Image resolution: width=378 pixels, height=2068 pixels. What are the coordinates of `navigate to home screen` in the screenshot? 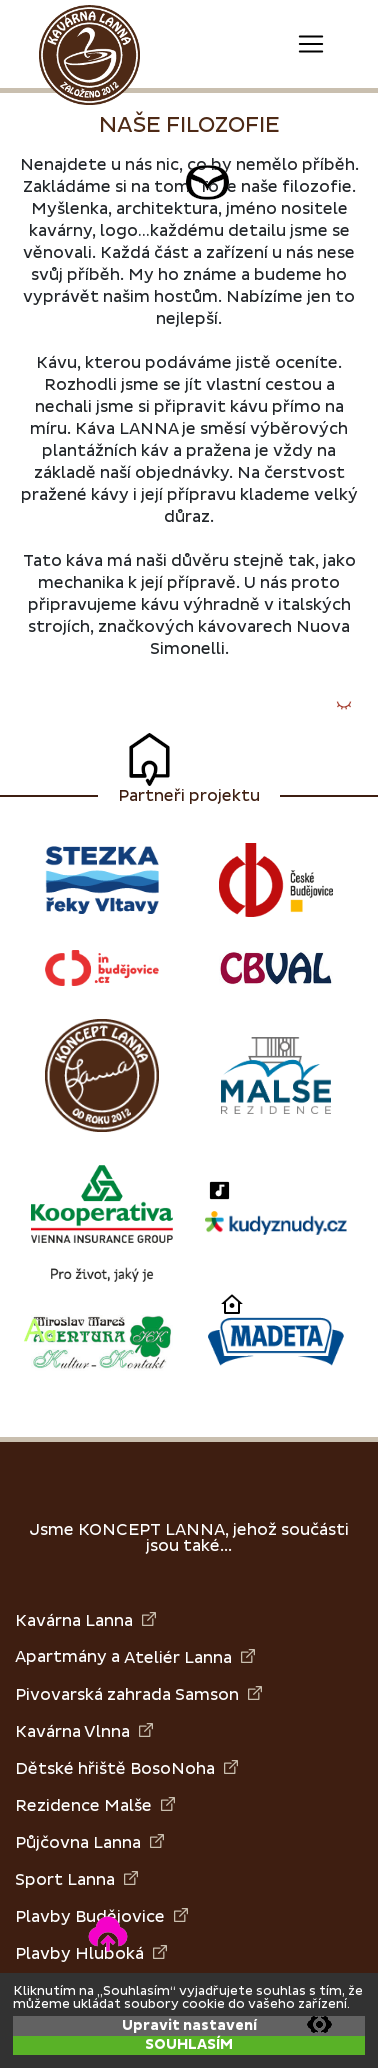 It's located at (232, 1305).